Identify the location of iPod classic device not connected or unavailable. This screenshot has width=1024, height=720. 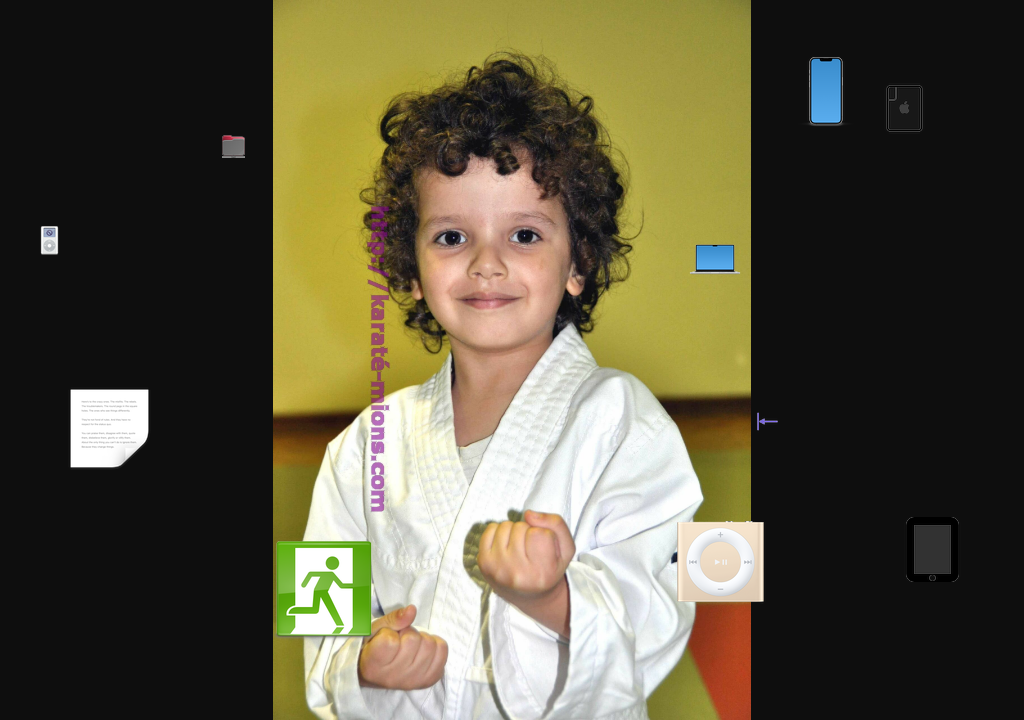
(49, 240).